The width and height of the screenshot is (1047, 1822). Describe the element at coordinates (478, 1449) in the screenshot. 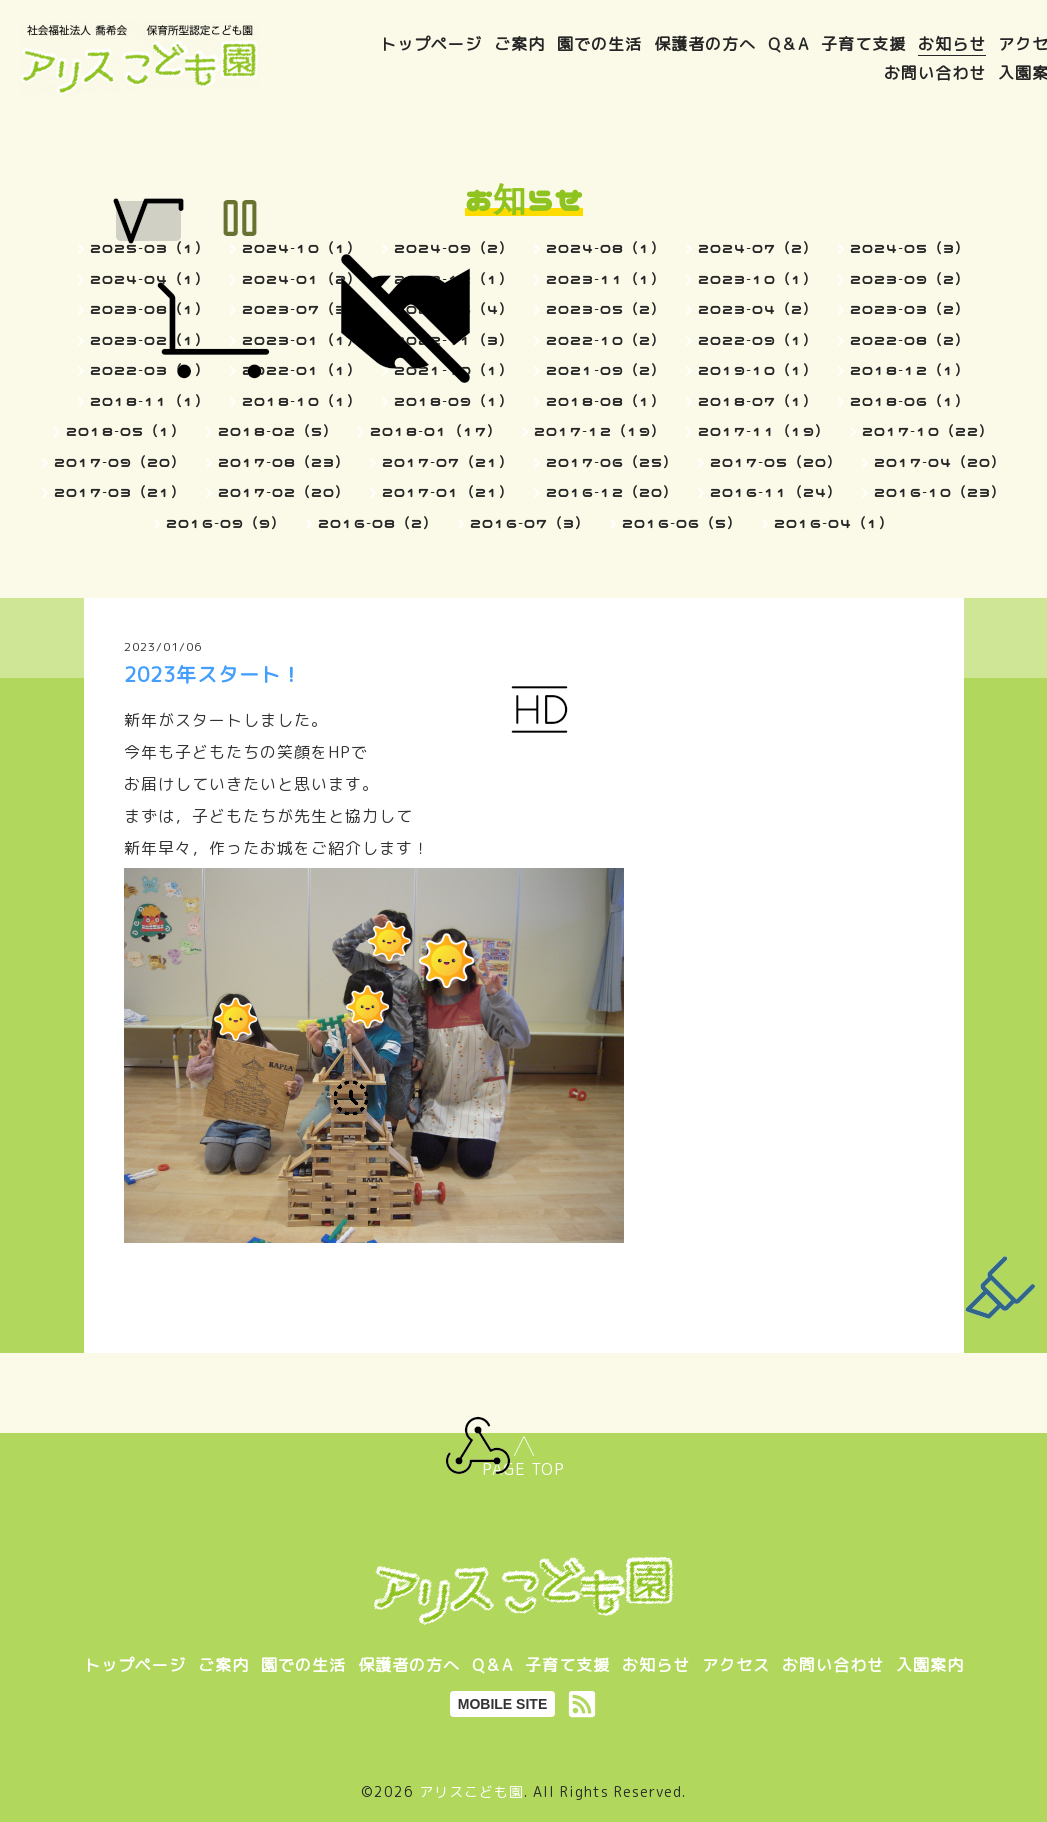

I see `configure webhook integrations` at that location.